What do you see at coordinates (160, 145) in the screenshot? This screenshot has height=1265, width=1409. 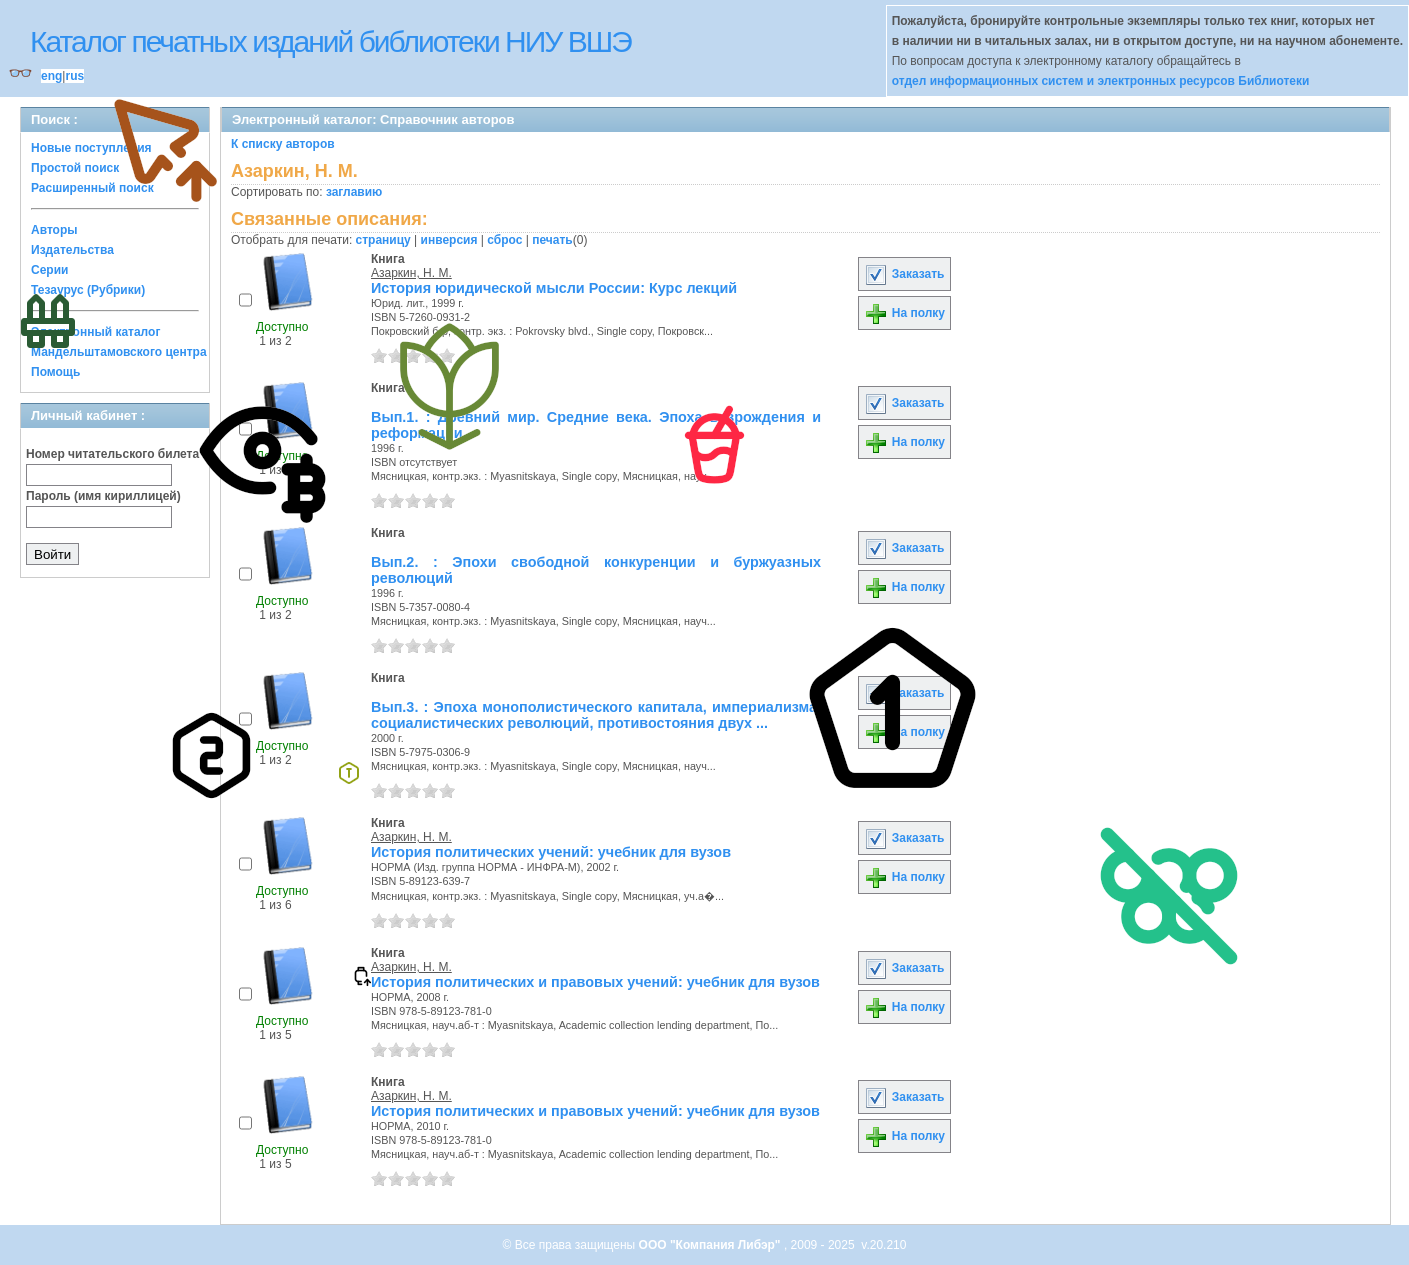 I see `scroll to top of page` at bounding box center [160, 145].